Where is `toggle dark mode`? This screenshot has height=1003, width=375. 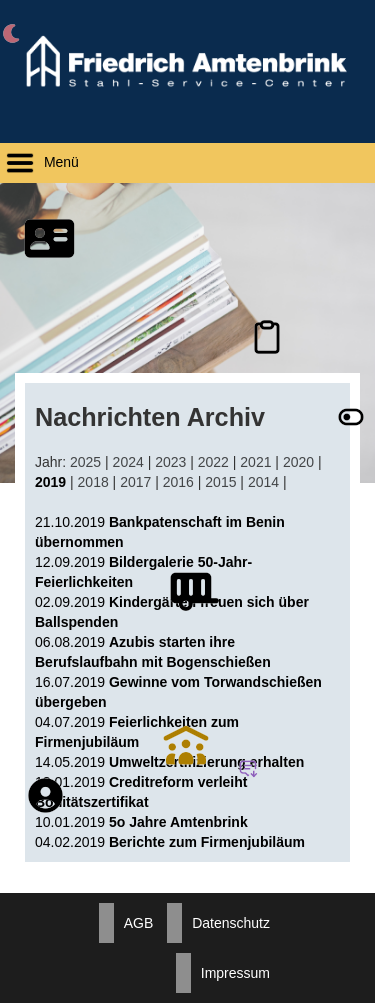
toggle dark mode is located at coordinates (12, 33).